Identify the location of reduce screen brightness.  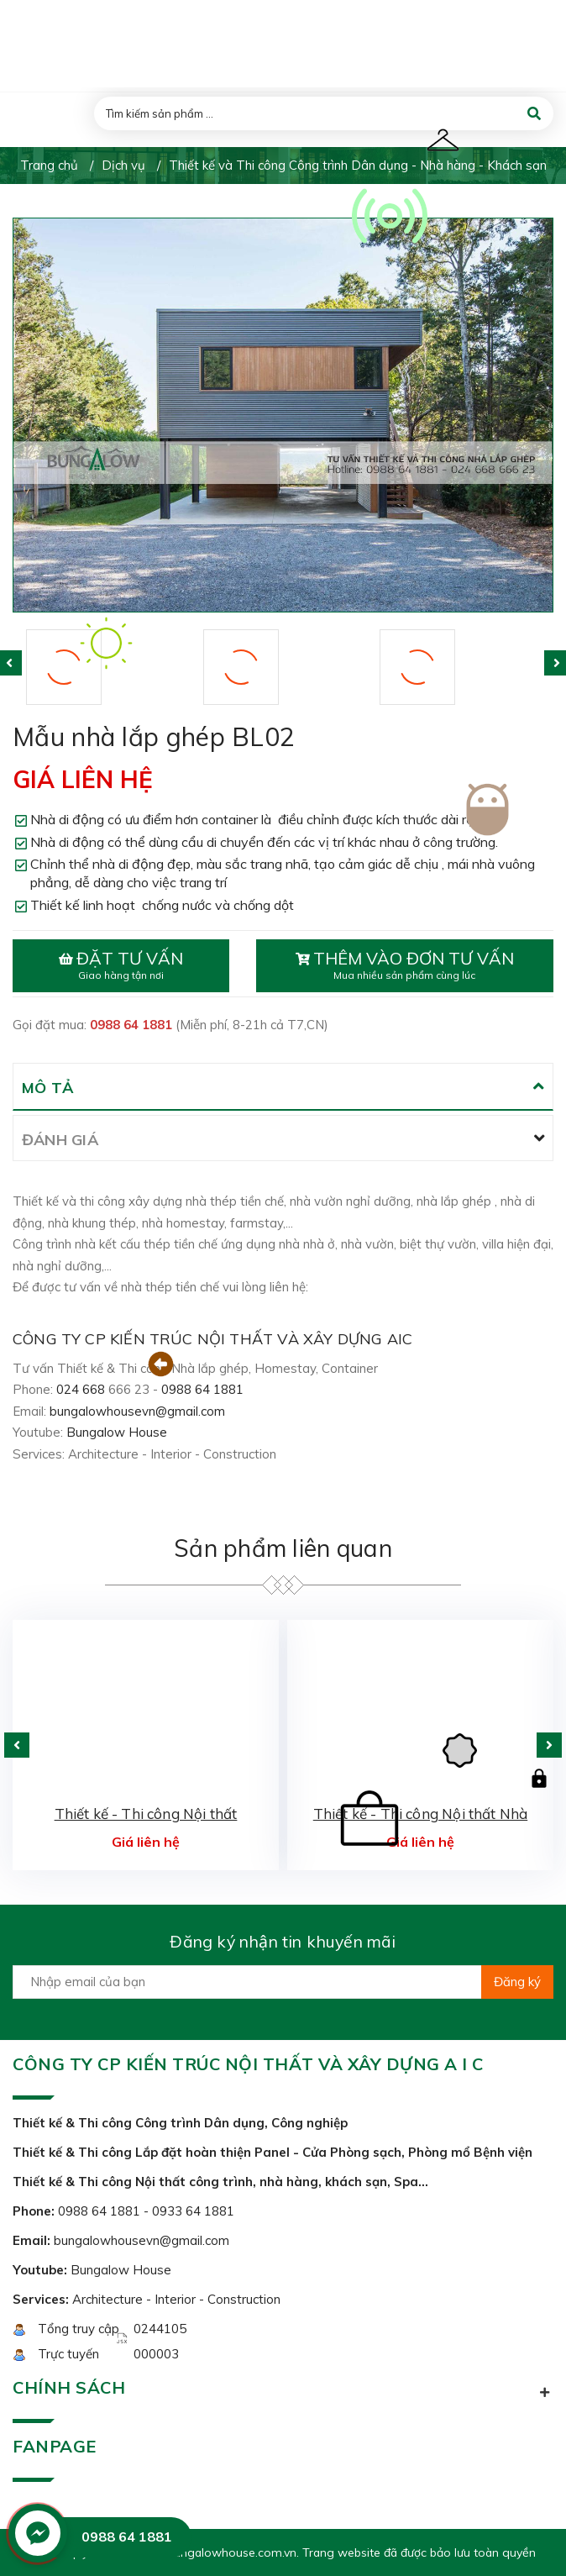
(106, 643).